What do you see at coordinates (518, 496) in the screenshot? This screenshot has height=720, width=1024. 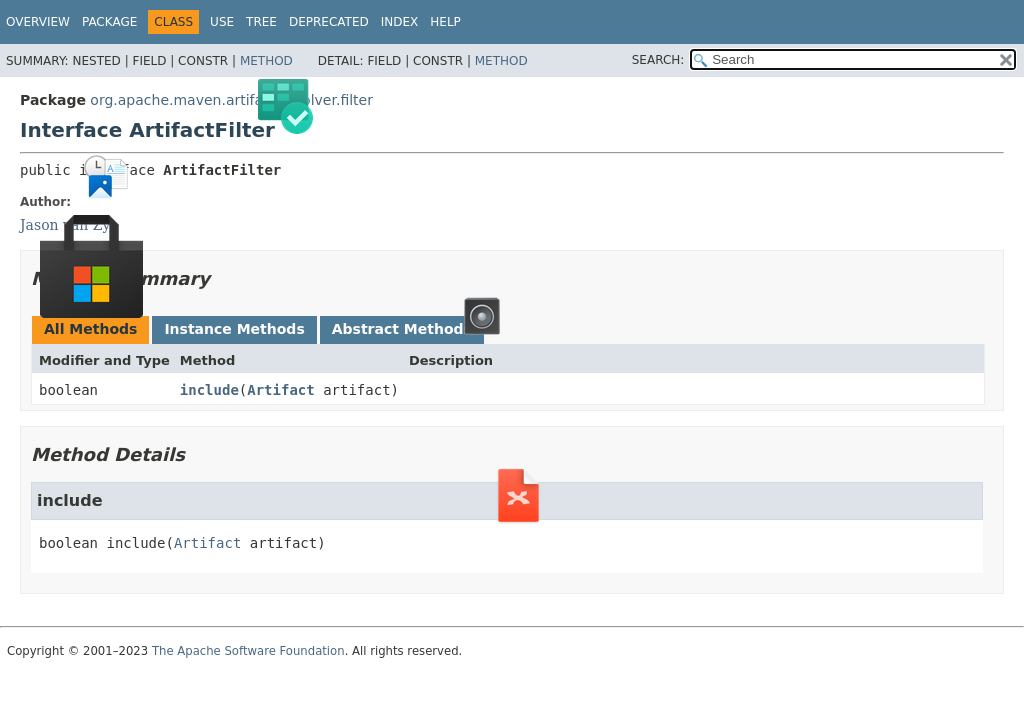 I see `open an xmind mind mapping file` at bounding box center [518, 496].